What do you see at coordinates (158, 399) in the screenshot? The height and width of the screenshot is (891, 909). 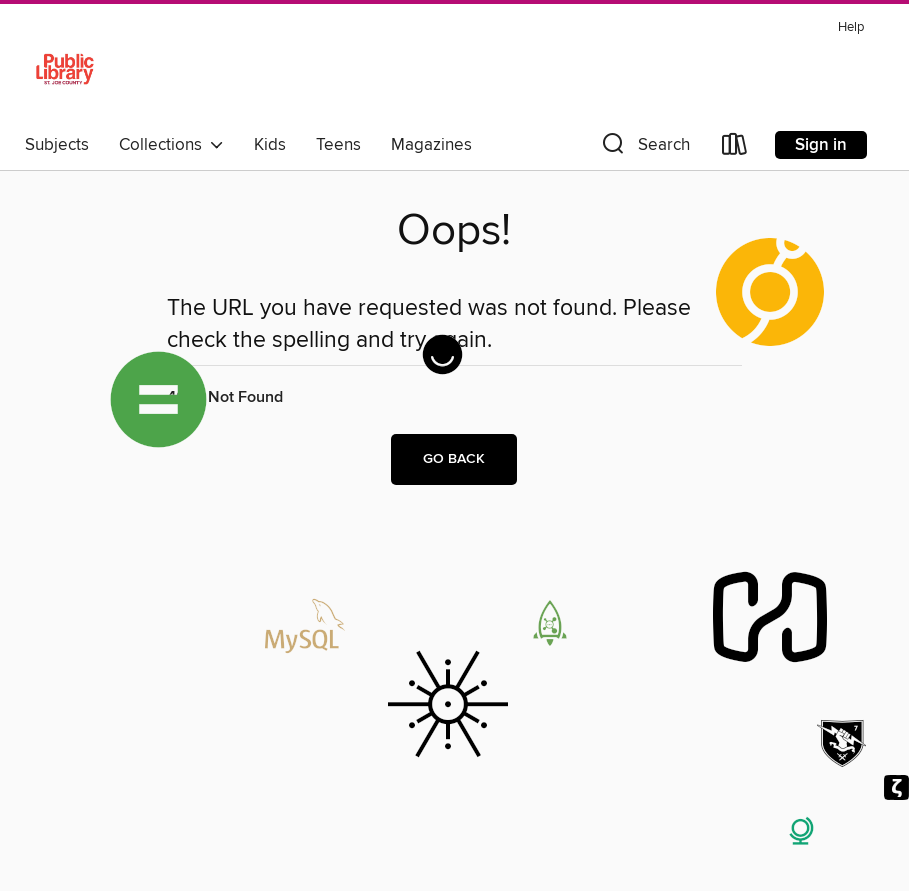 I see `creative commons no derivatives license indicator` at bounding box center [158, 399].